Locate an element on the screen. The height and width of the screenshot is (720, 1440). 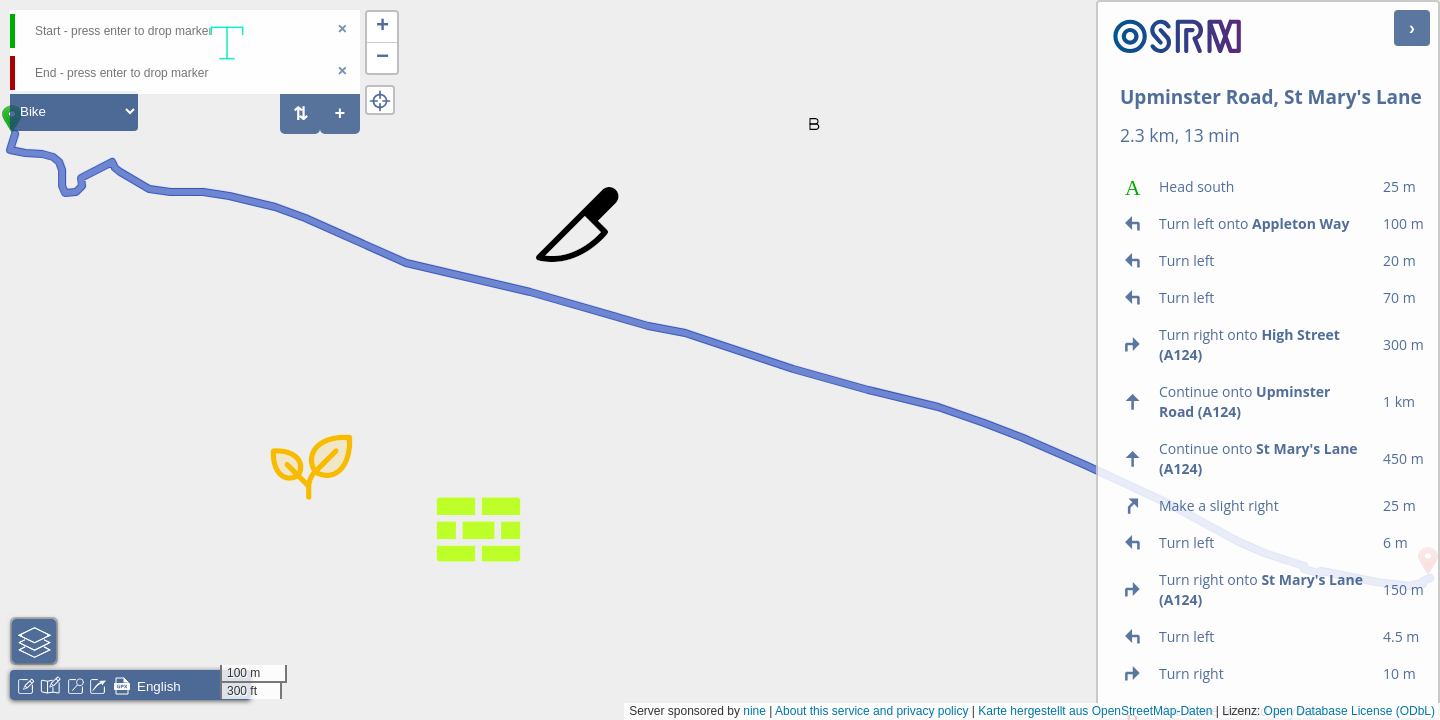
view plant care or gardening features is located at coordinates (311, 464).